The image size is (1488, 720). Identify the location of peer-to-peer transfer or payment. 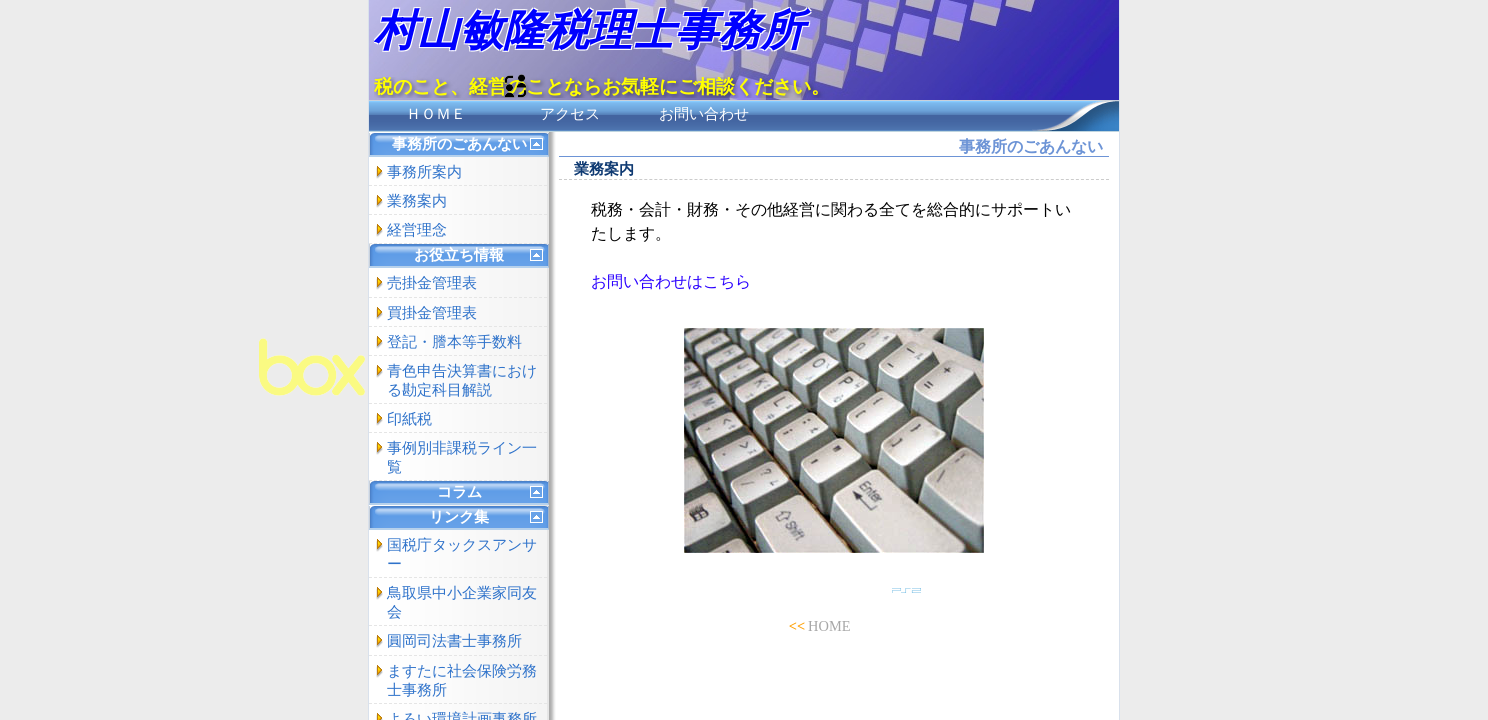
(515, 86).